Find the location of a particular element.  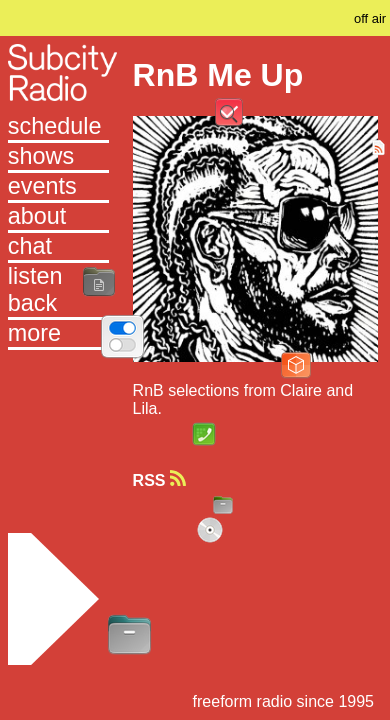

indicates a CD-R or recordable disc media is located at coordinates (210, 530).